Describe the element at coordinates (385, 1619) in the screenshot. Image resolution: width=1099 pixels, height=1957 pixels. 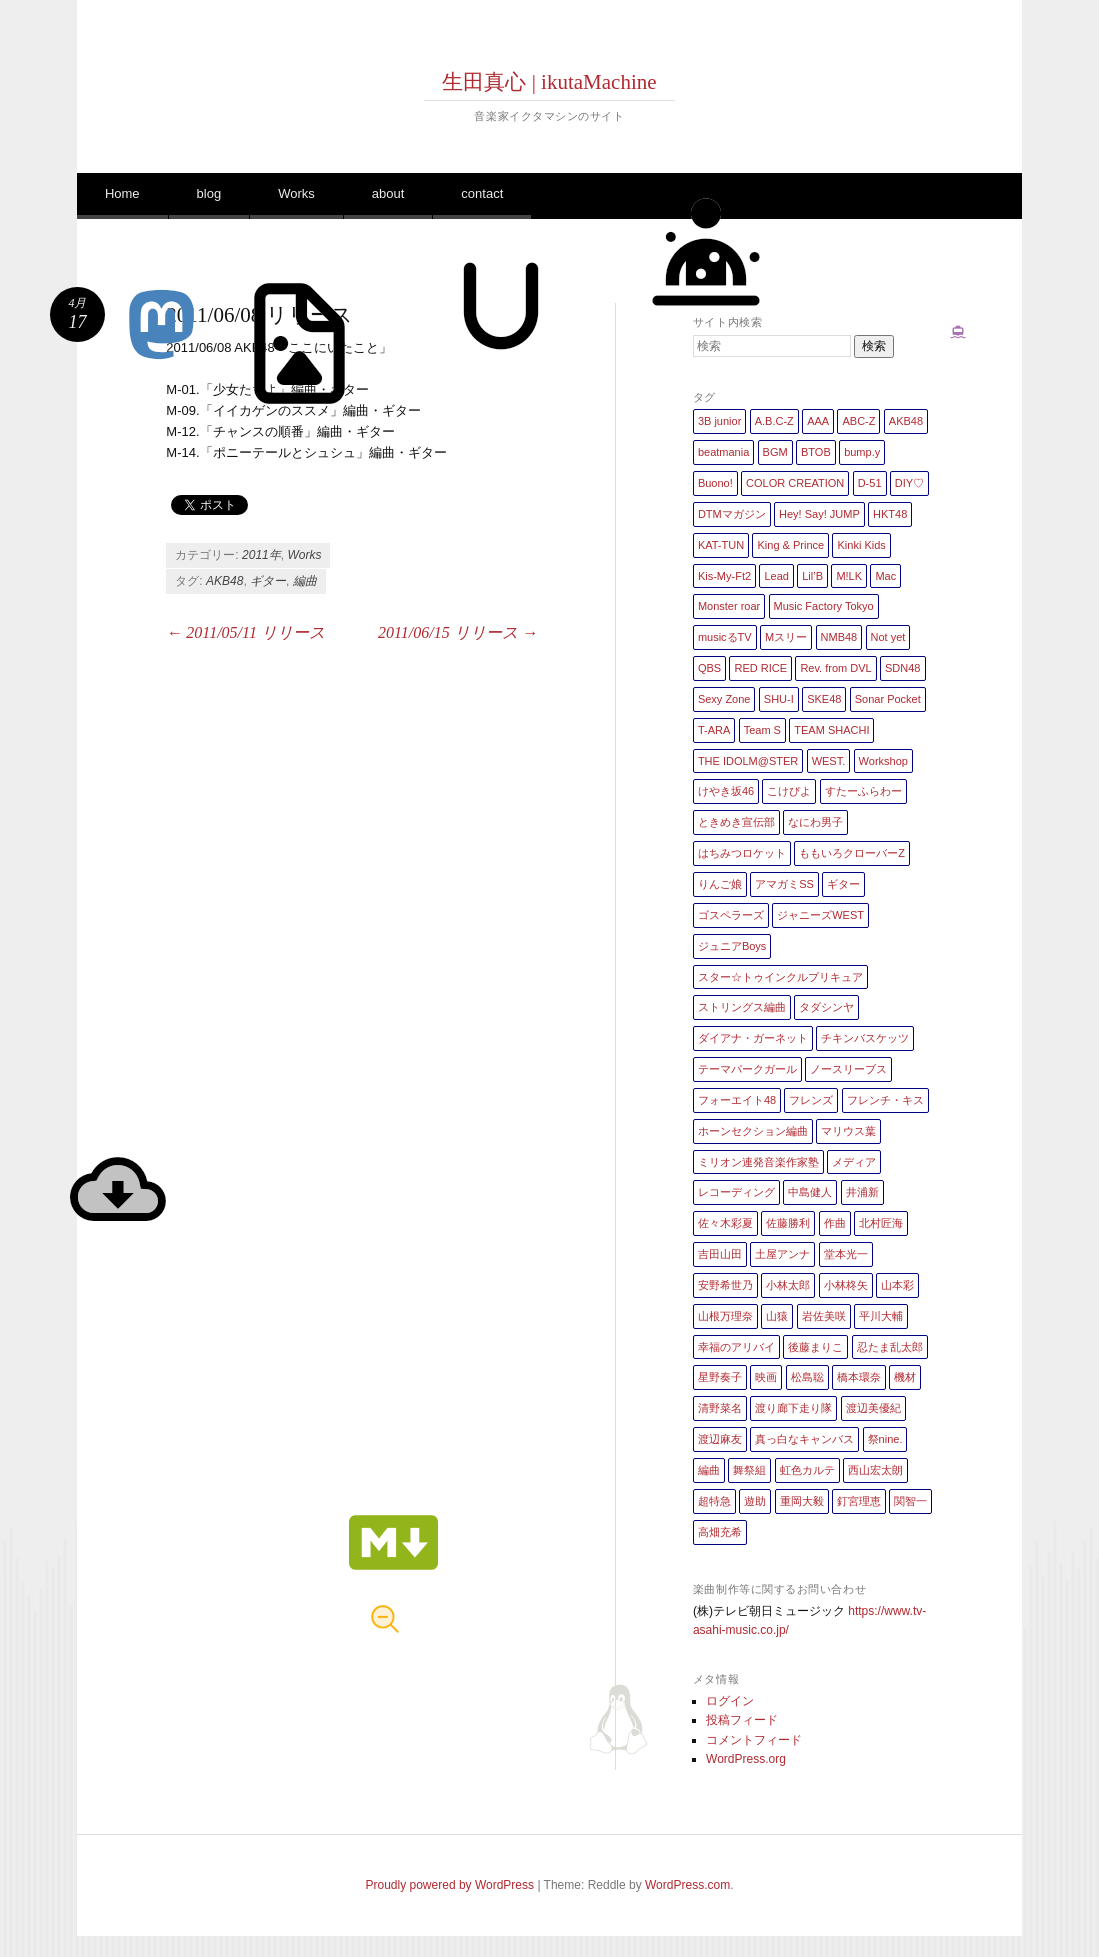
I see `zoom out of the current view` at that location.